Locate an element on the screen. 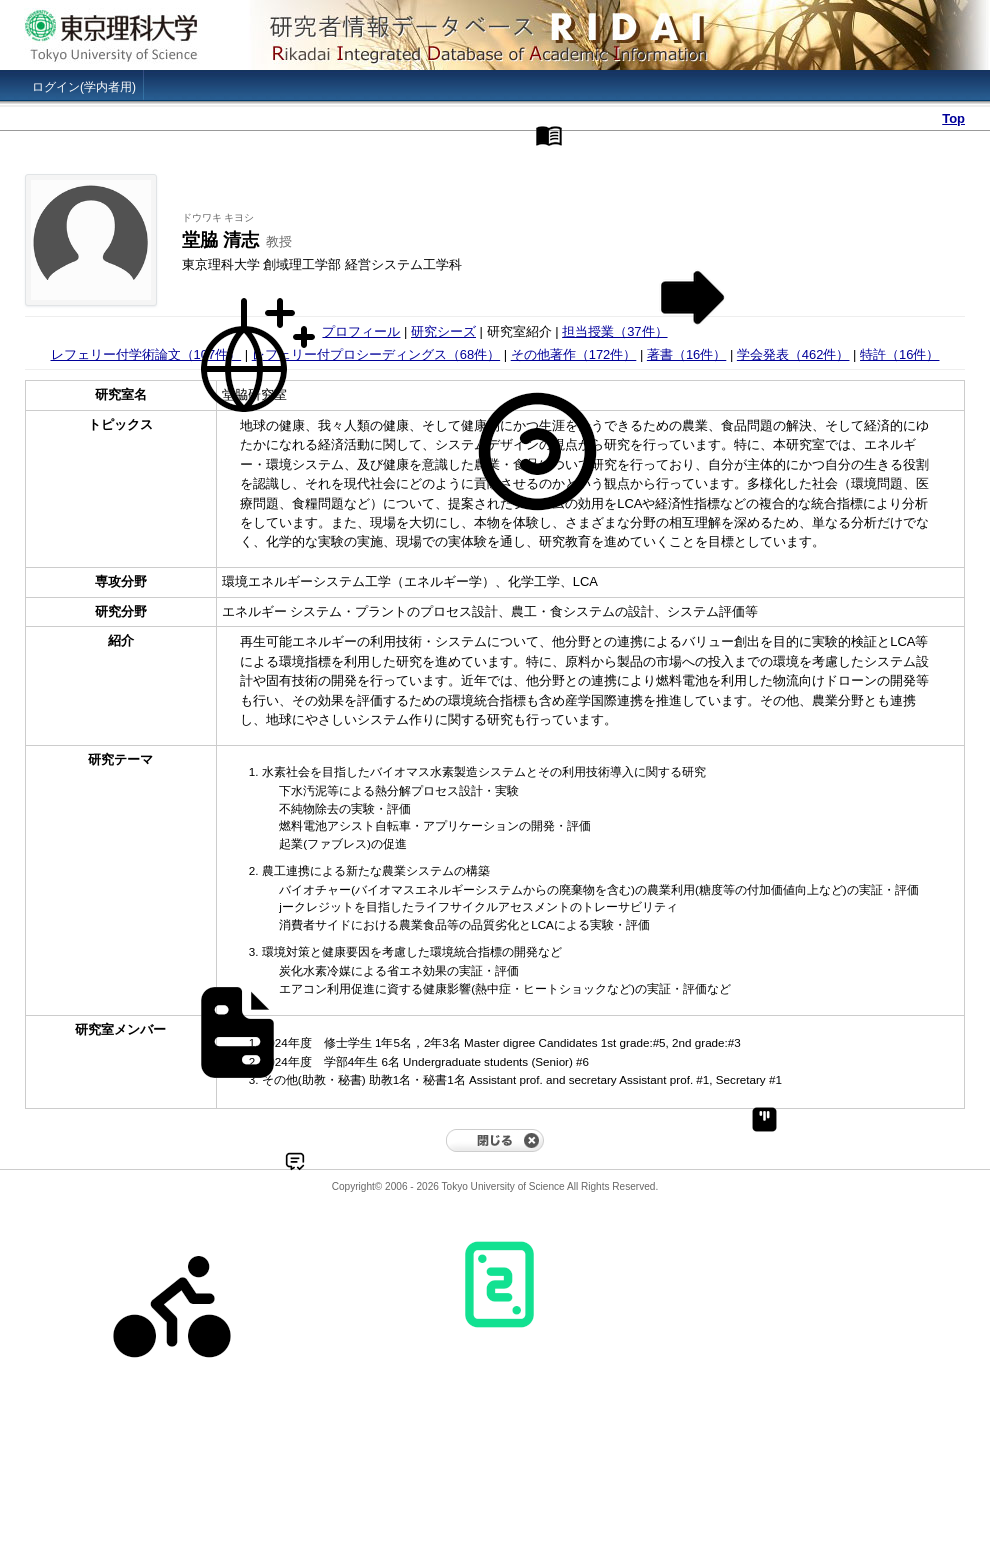 This screenshot has width=990, height=1560. forward an email or message is located at coordinates (693, 297).